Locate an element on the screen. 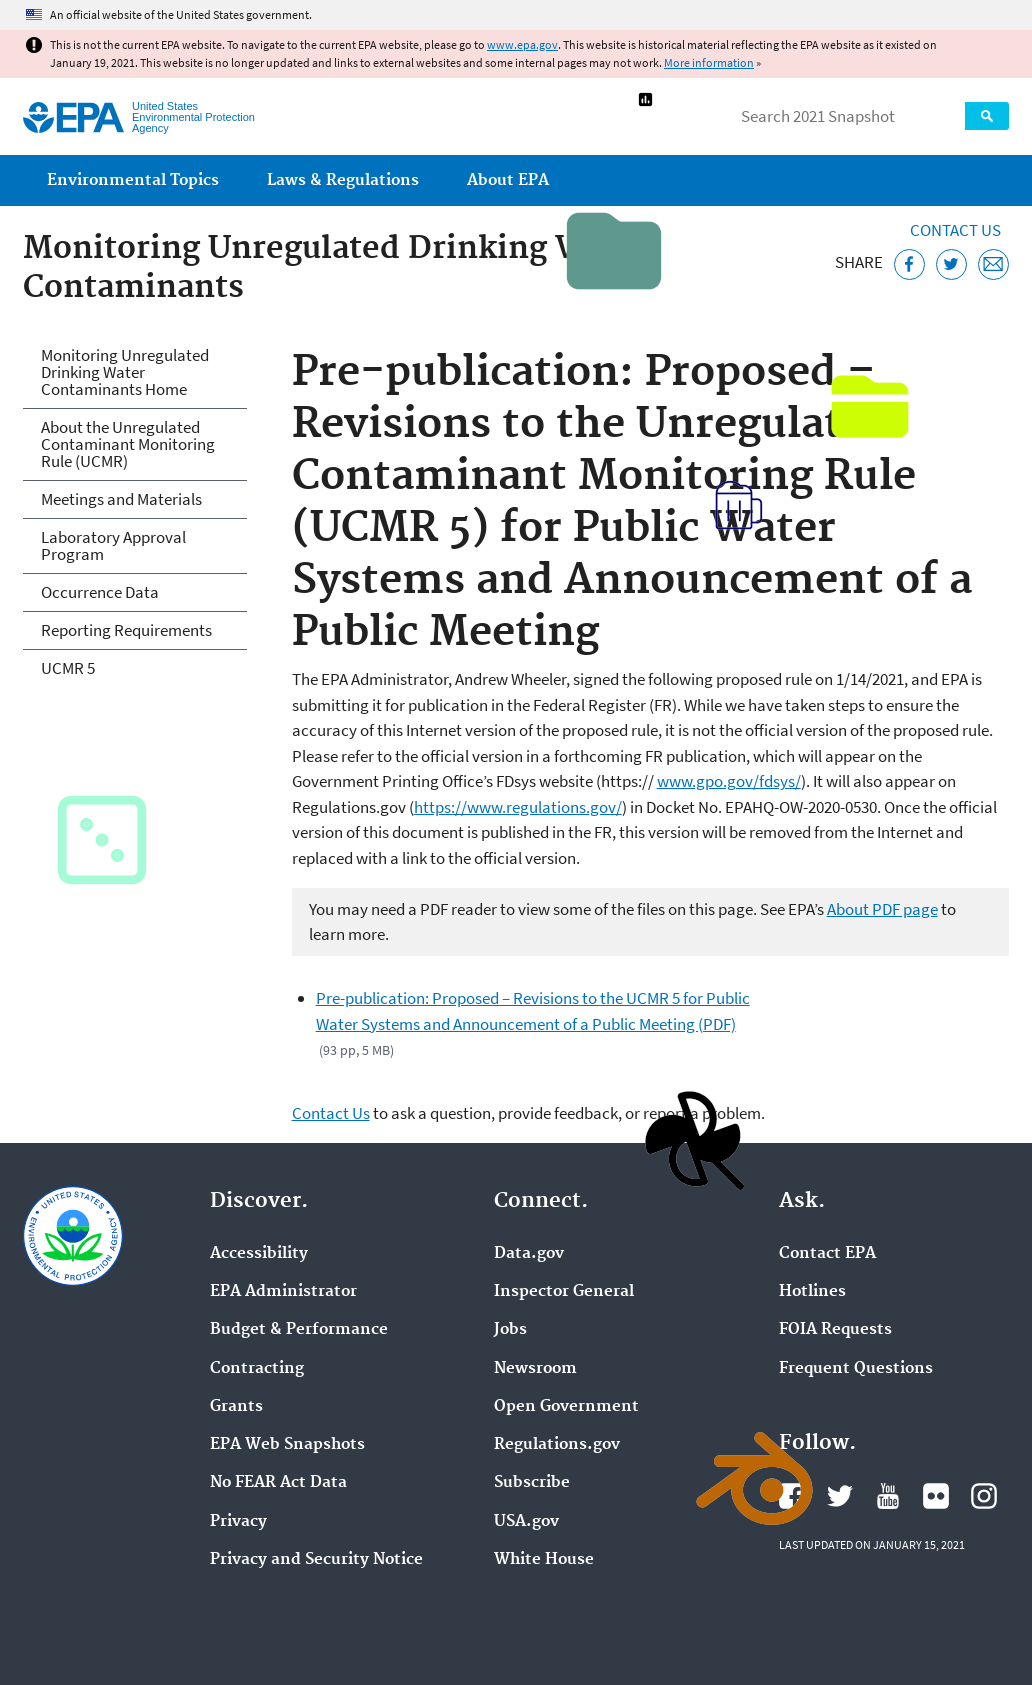 The width and height of the screenshot is (1032, 1685). access your files and documents is located at coordinates (614, 254).